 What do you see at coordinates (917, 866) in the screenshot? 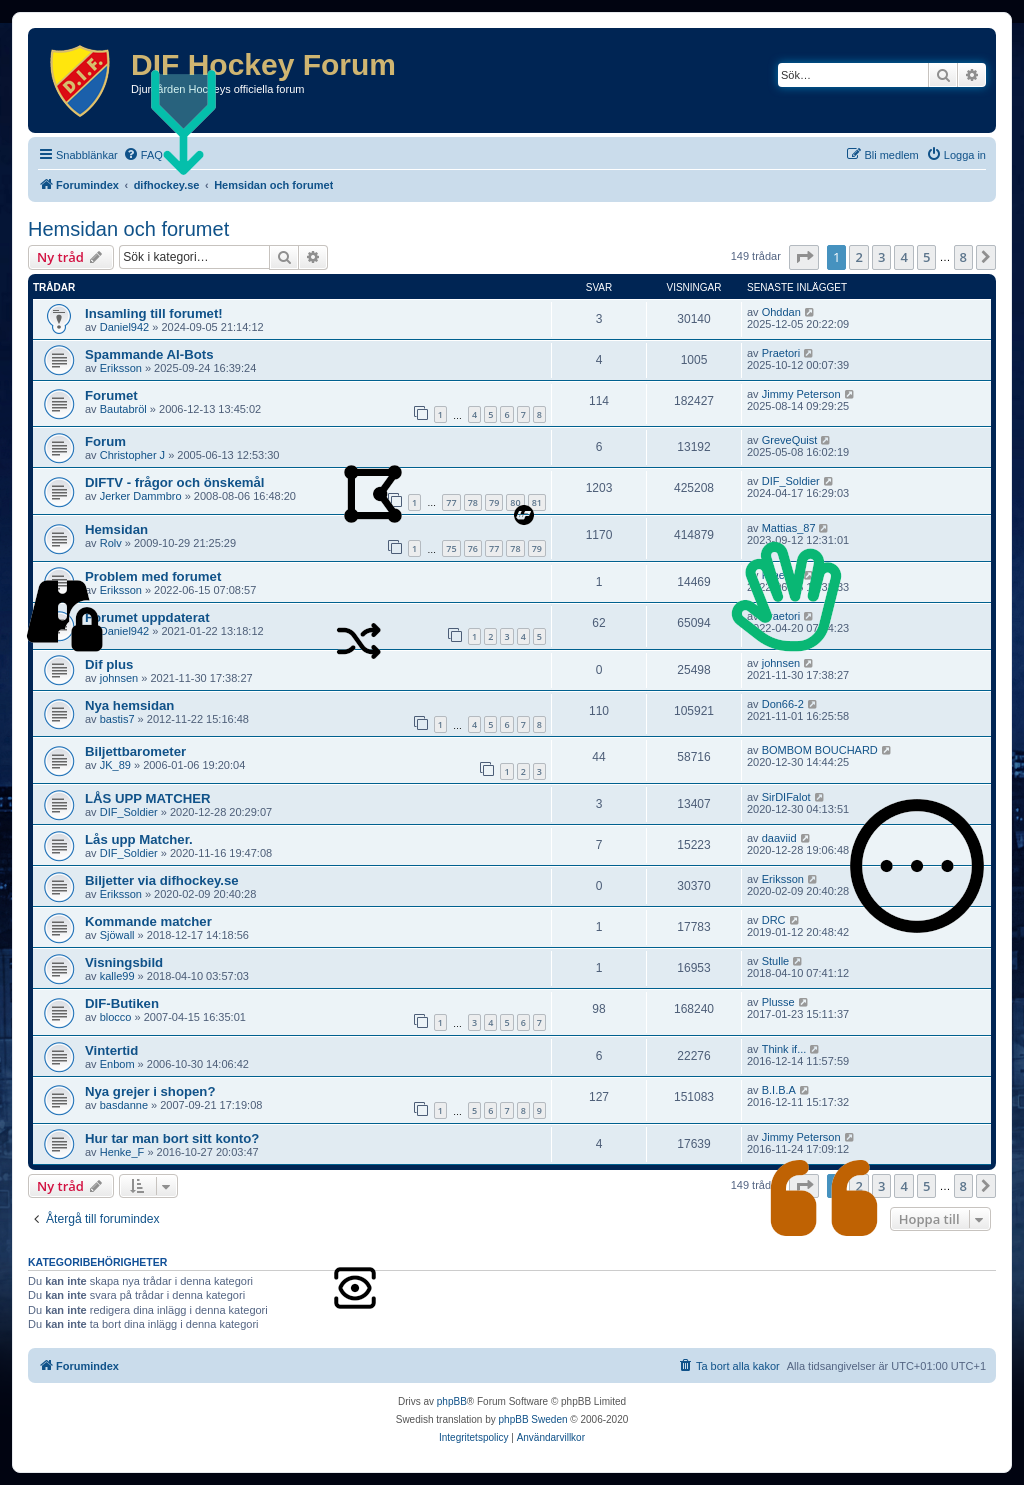
I see `view more options` at bounding box center [917, 866].